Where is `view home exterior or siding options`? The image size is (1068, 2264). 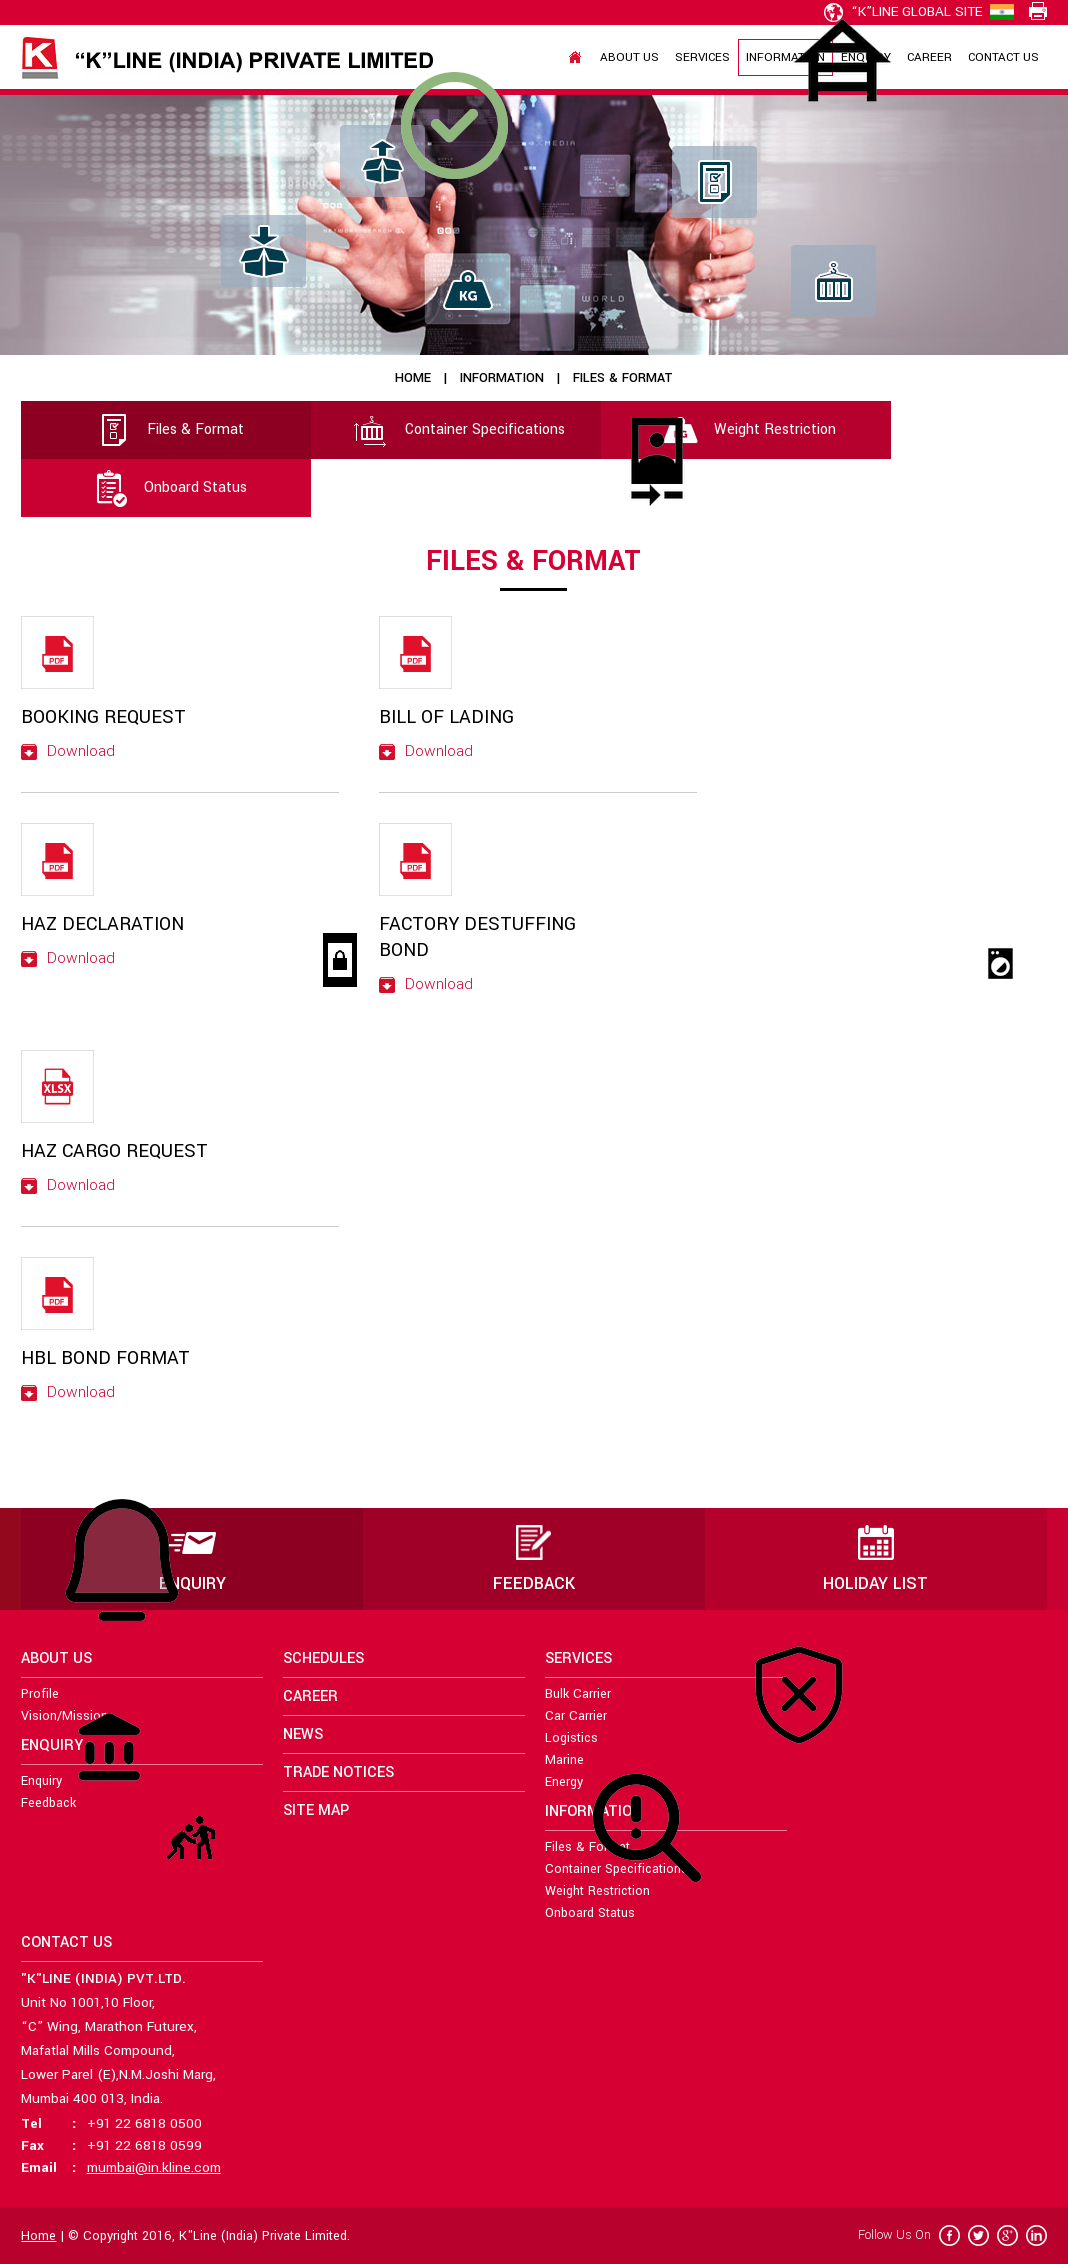
view home exterior or siding options is located at coordinates (842, 62).